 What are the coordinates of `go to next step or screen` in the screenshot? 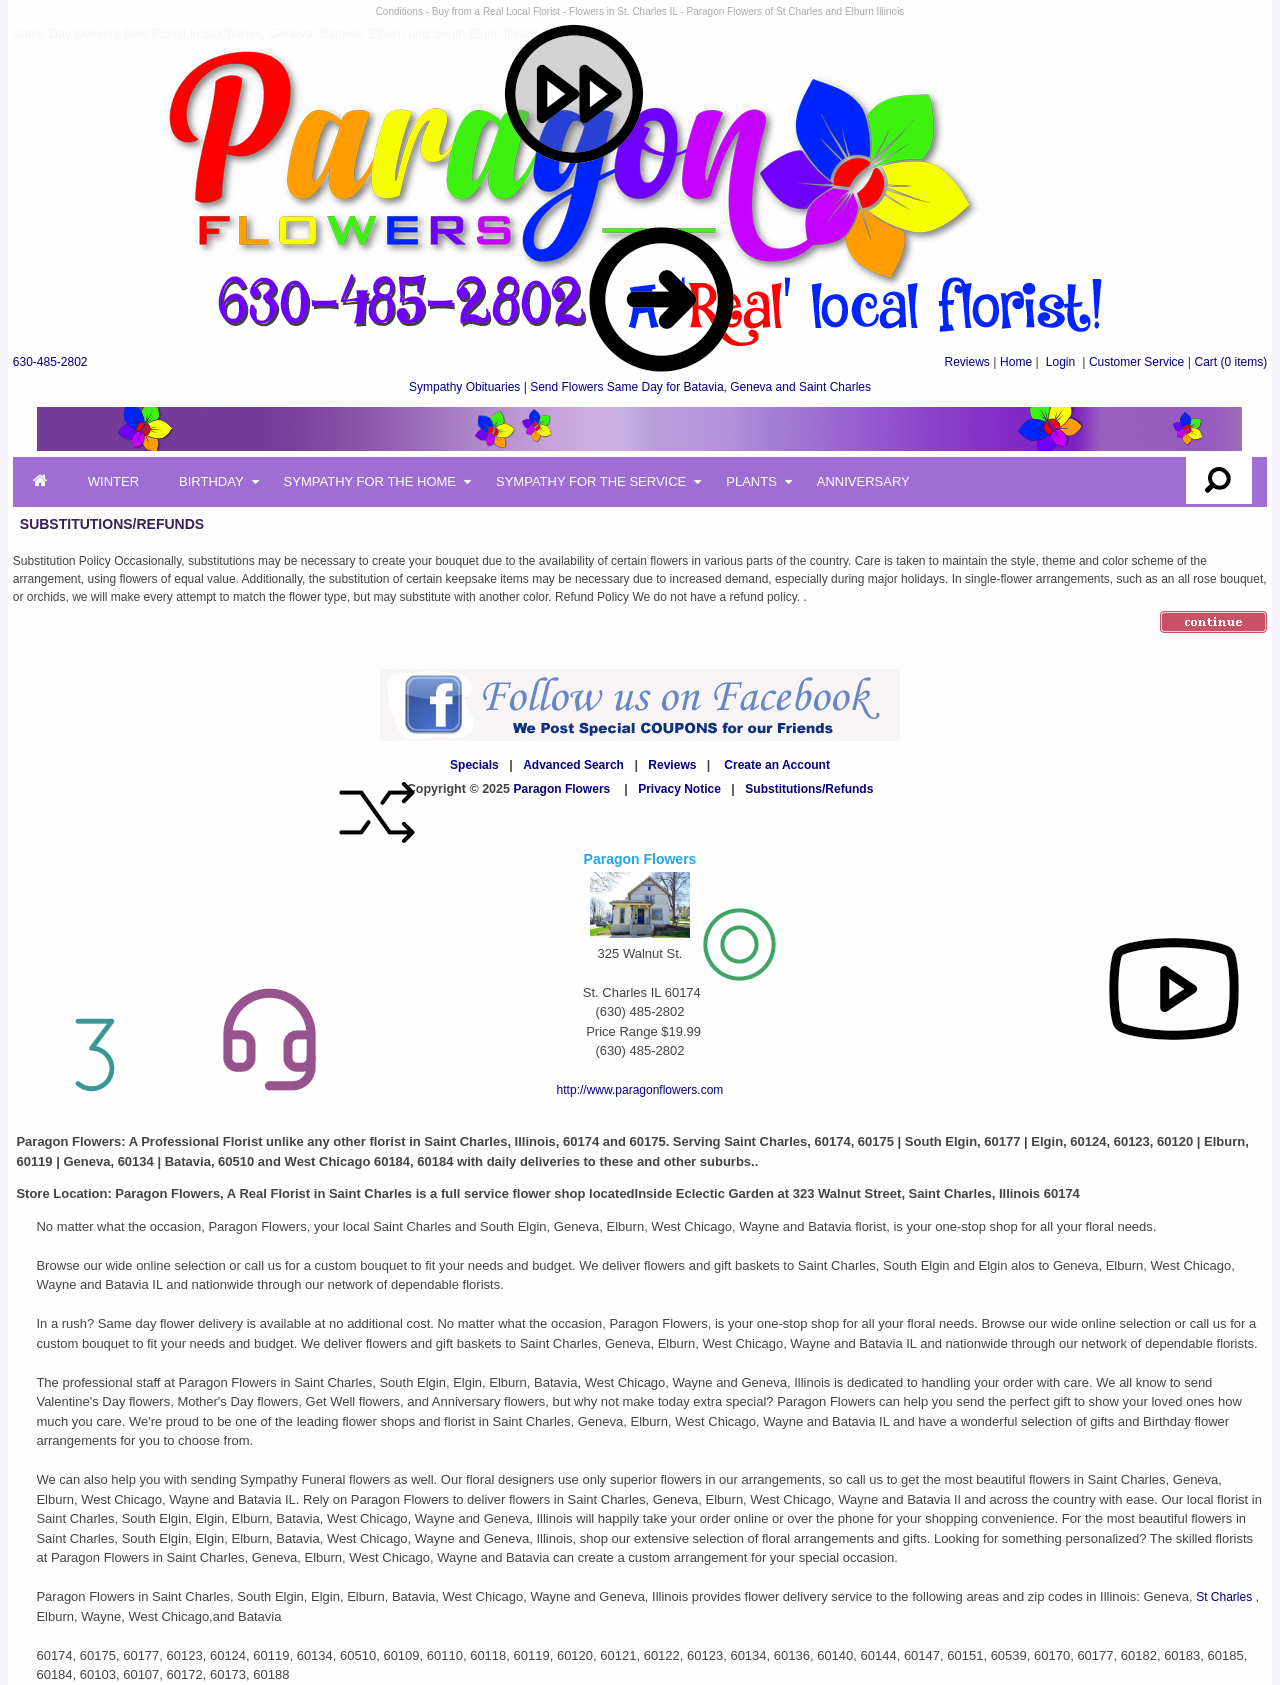 It's located at (661, 299).